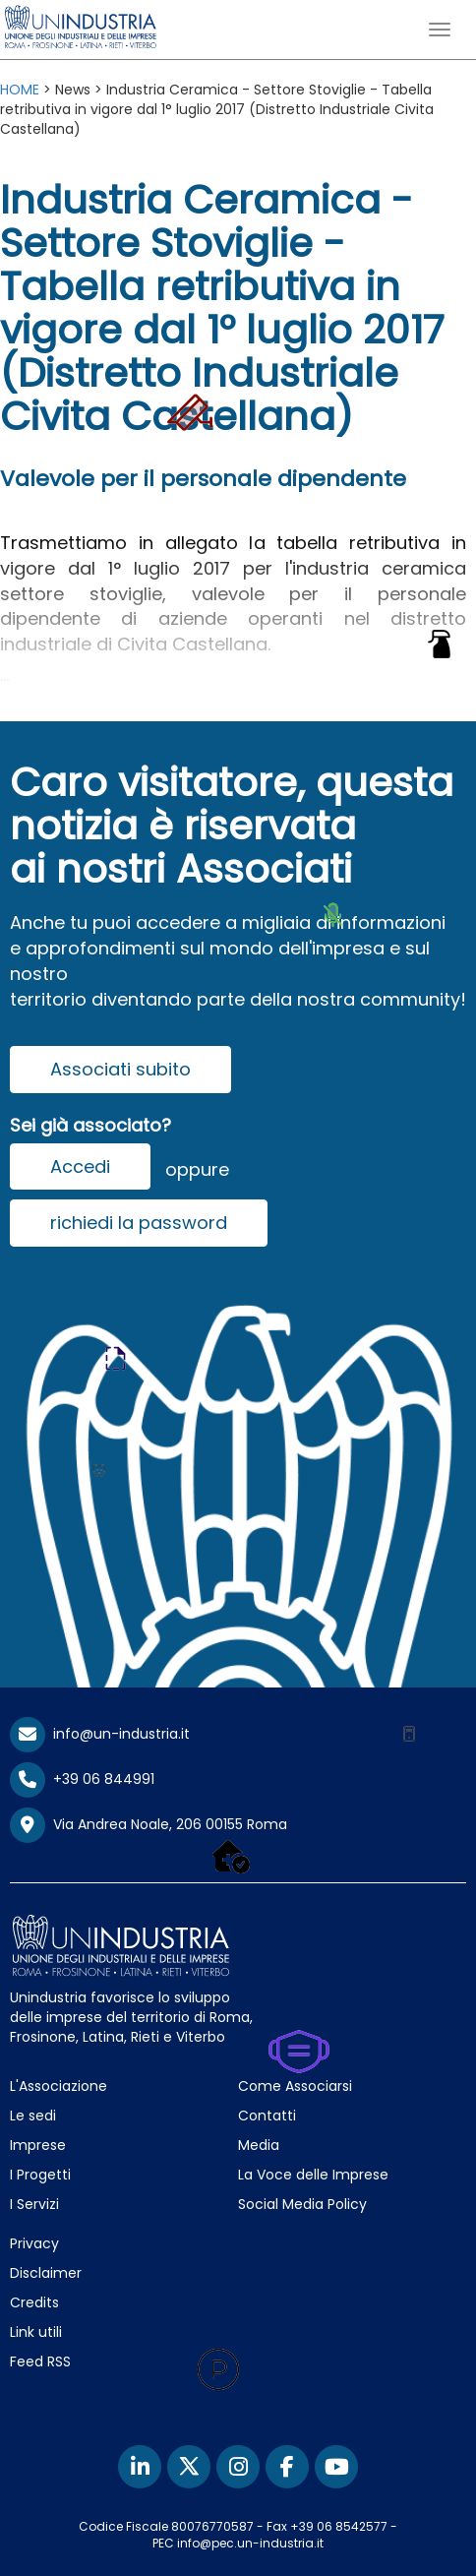 The image size is (476, 2576). I want to click on access security camera settings, so click(190, 415).